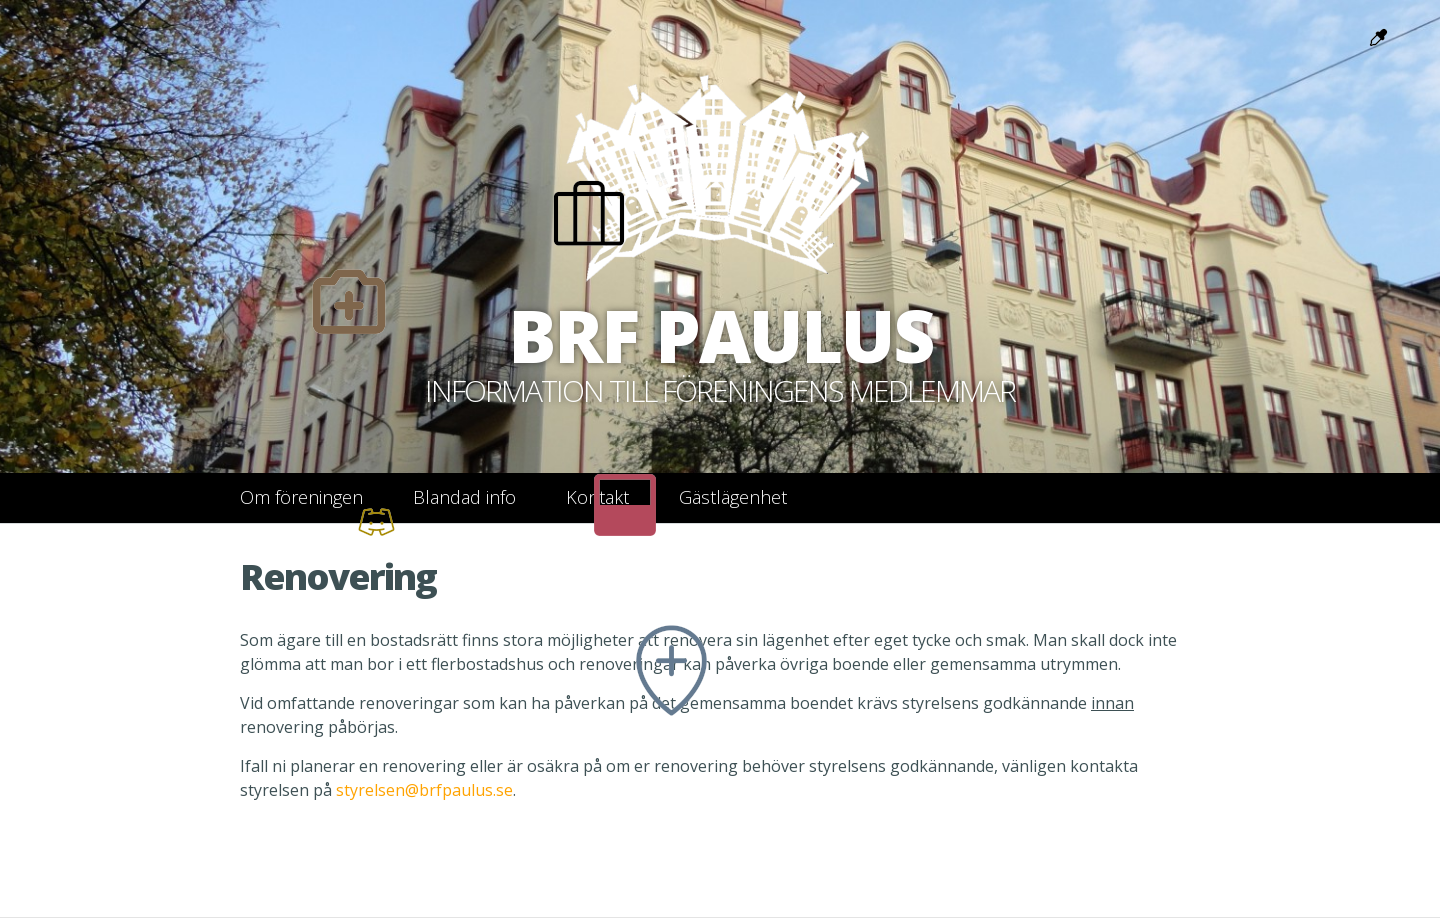 The height and width of the screenshot is (918, 1440). I want to click on open Discord, so click(376, 521).